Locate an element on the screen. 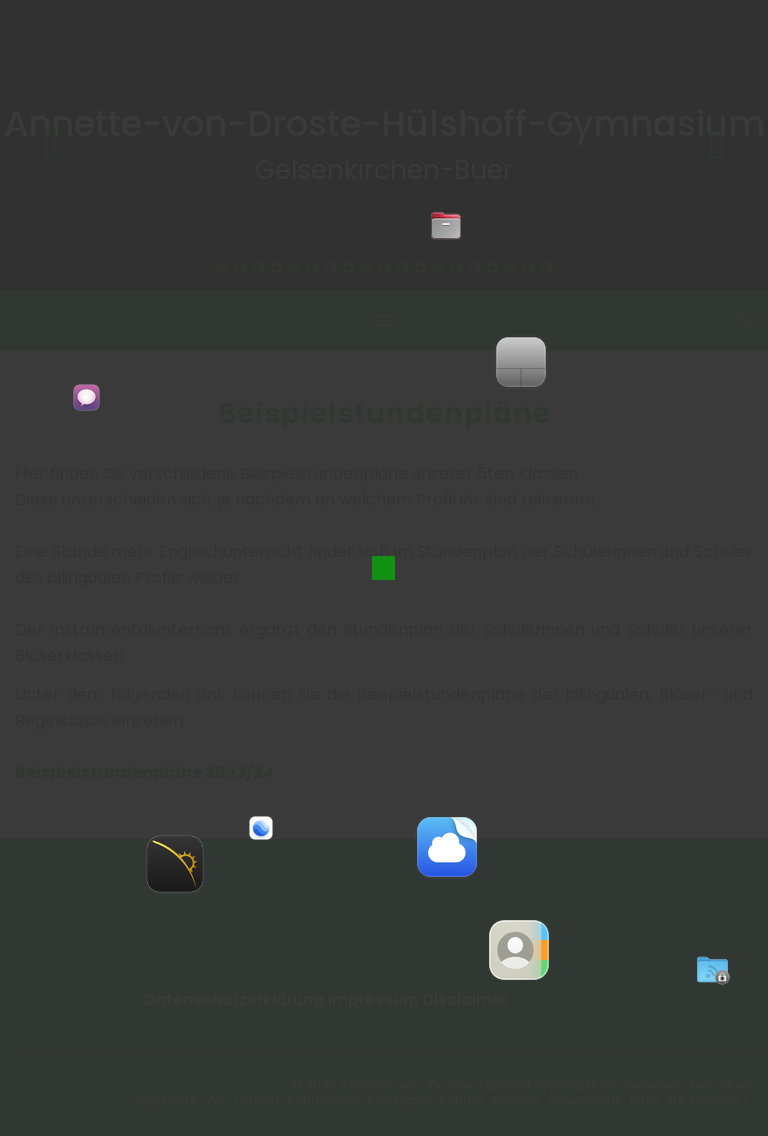  open google earth app is located at coordinates (261, 828).